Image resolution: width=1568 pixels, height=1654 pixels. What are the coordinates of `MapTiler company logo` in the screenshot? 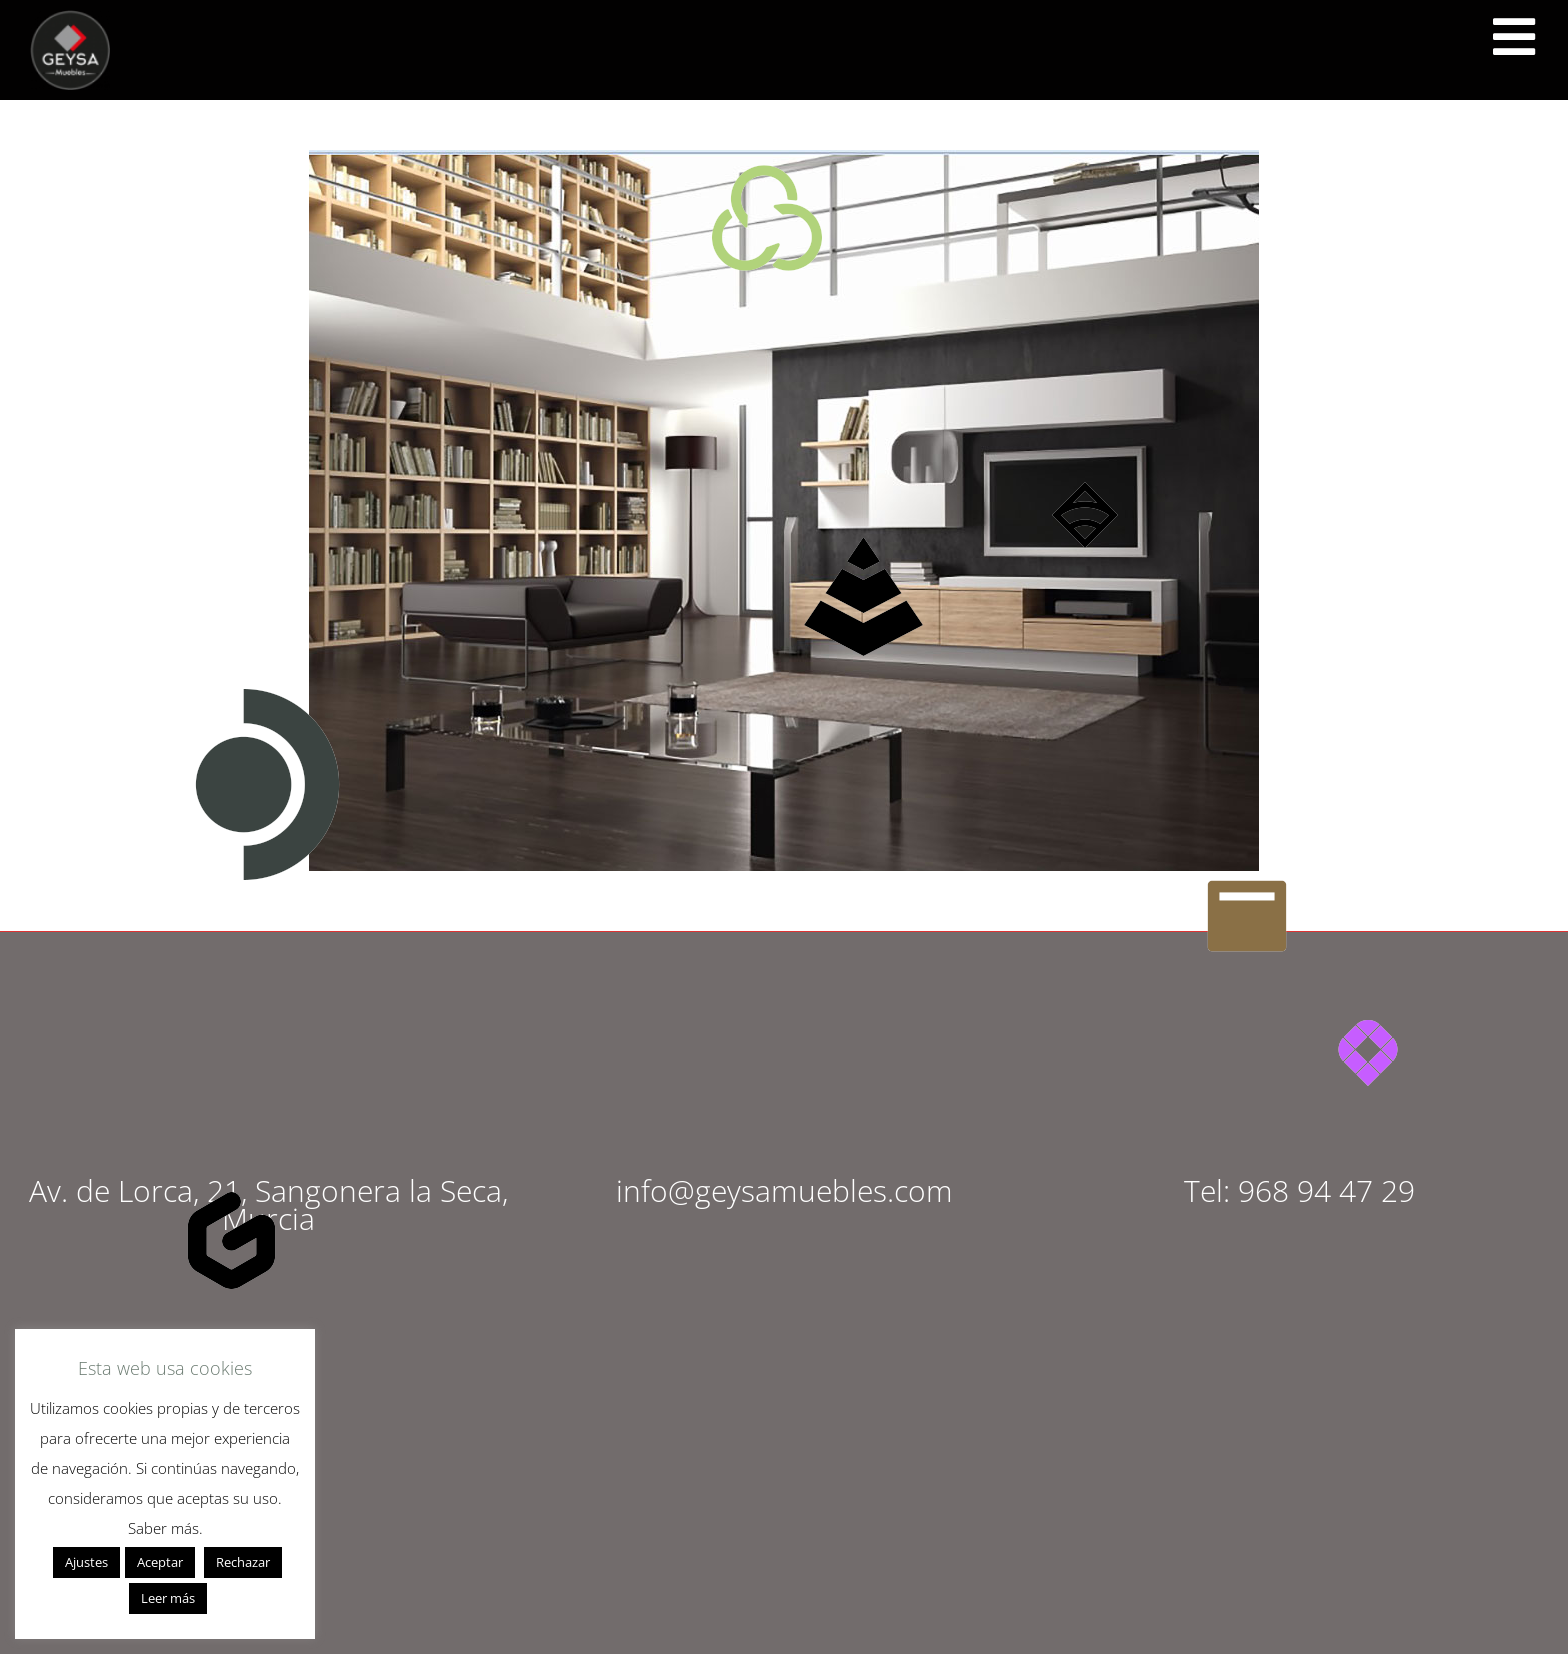 It's located at (1368, 1053).